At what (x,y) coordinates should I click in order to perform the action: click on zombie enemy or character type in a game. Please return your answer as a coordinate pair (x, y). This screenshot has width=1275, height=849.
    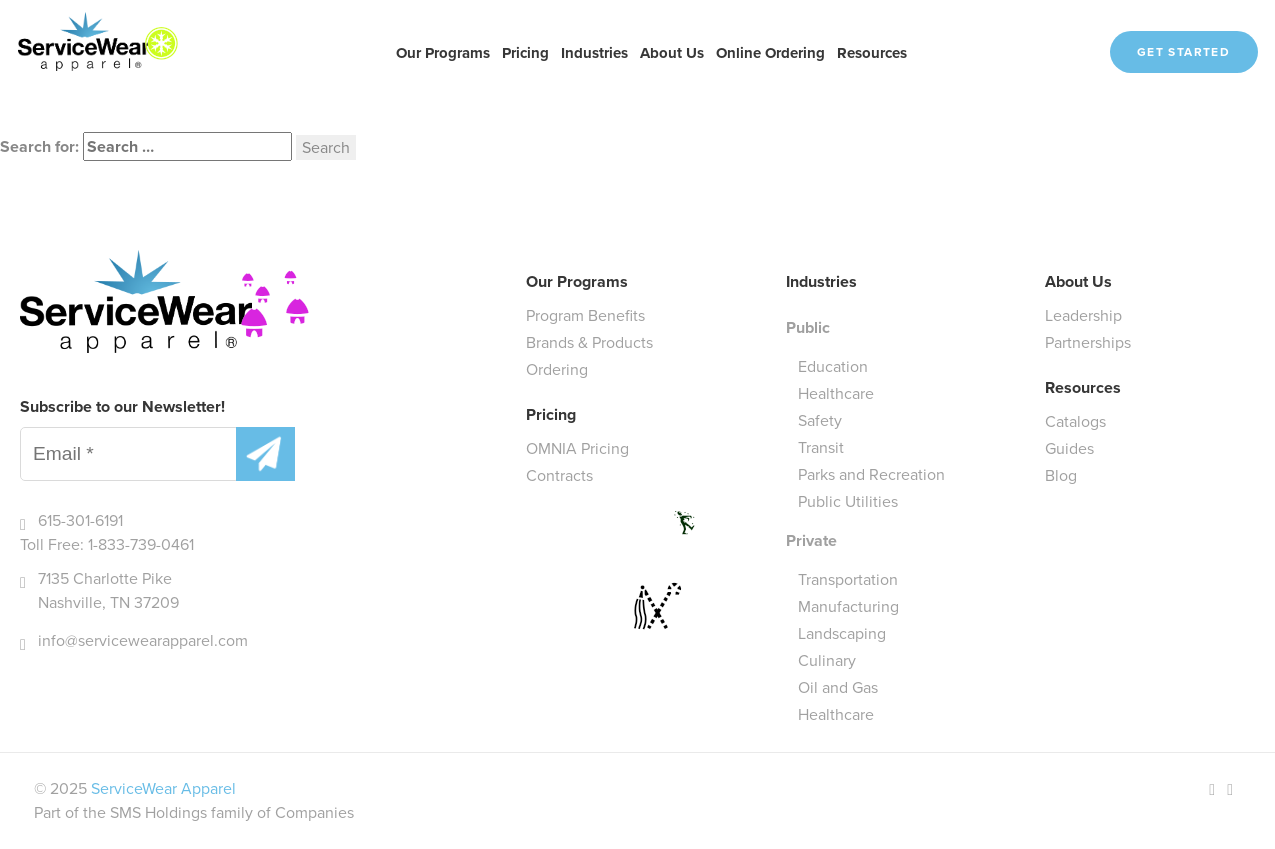
    Looking at the image, I should click on (685, 522).